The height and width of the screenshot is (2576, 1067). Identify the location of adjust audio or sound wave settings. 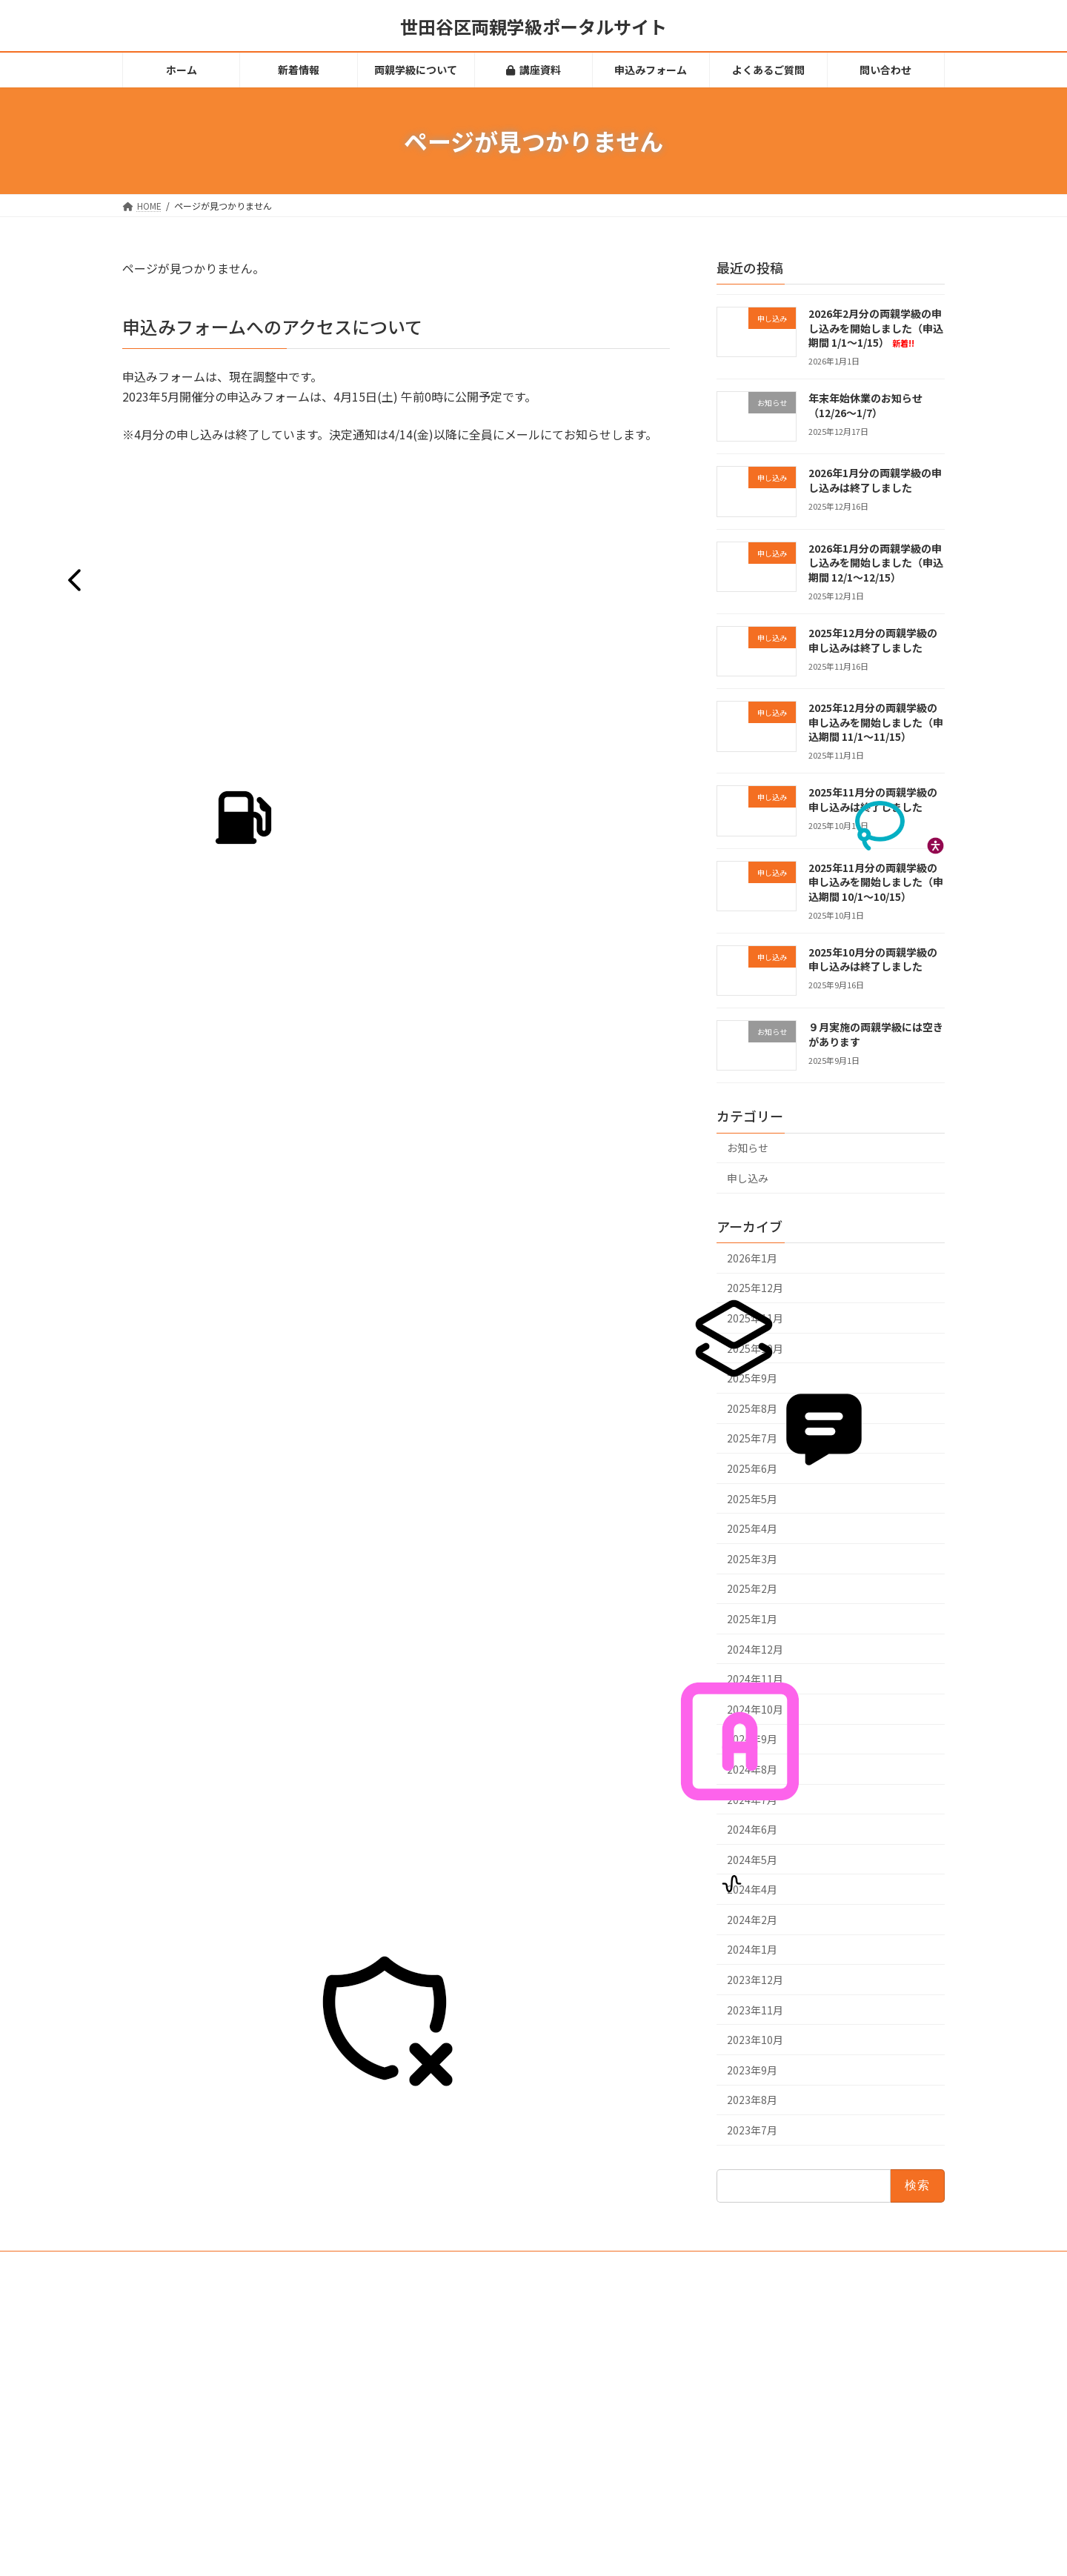
(731, 1883).